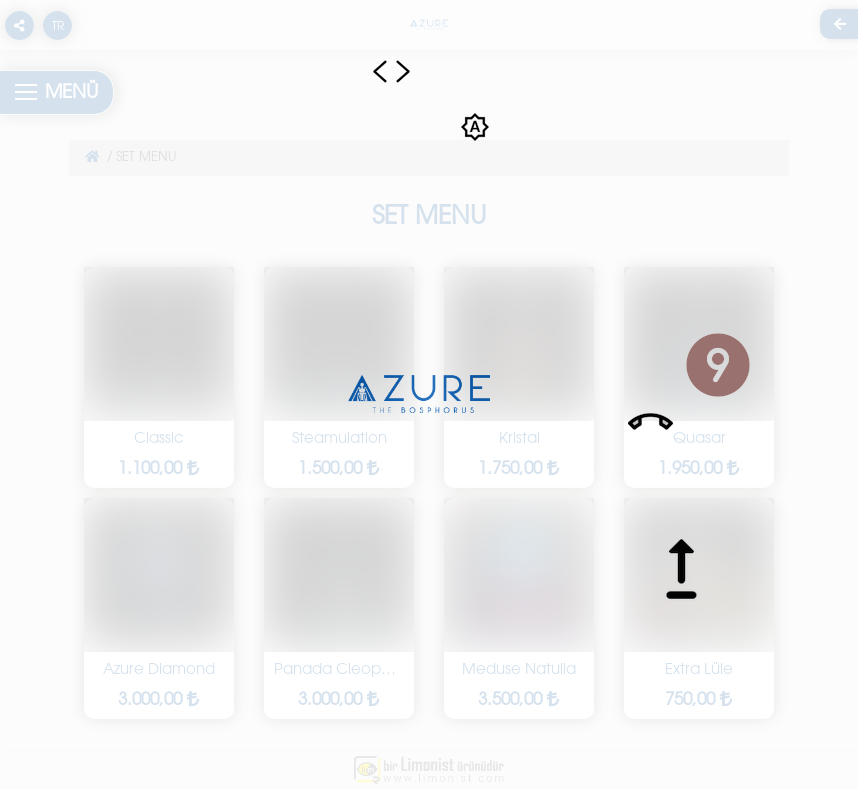 The height and width of the screenshot is (789, 858). I want to click on view or edit source code, so click(391, 71).